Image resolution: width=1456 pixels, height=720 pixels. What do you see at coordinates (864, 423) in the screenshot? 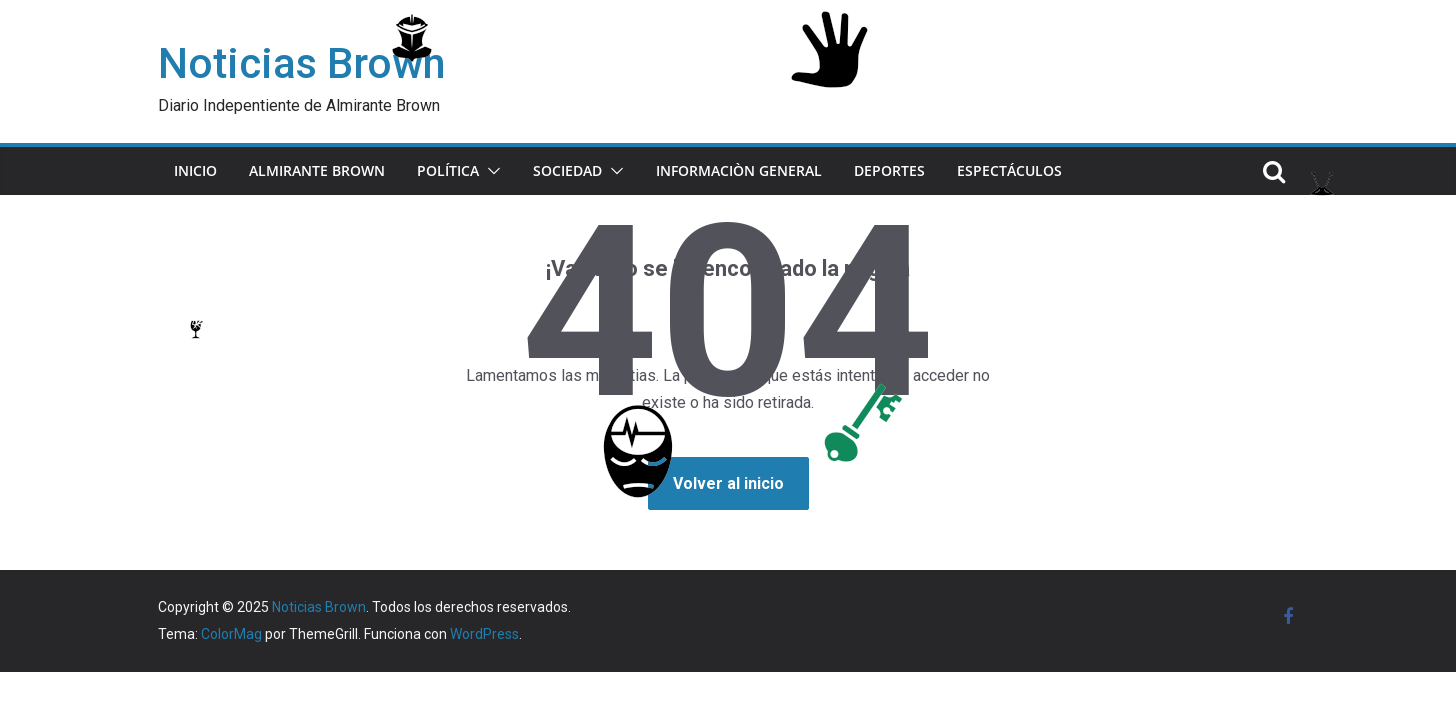
I see `access security or authentication settings` at bounding box center [864, 423].